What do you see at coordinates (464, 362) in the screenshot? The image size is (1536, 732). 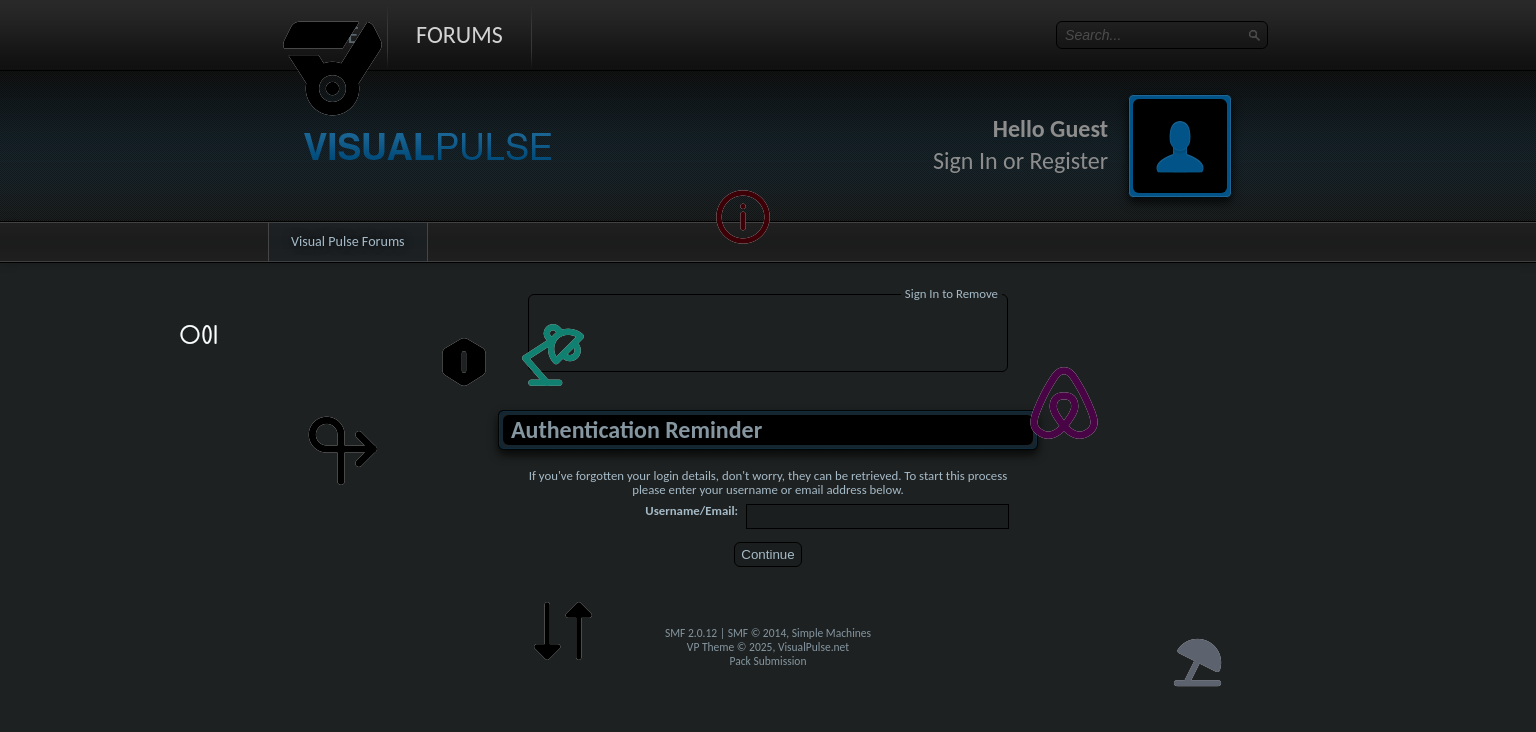 I see `view information or details` at bounding box center [464, 362].